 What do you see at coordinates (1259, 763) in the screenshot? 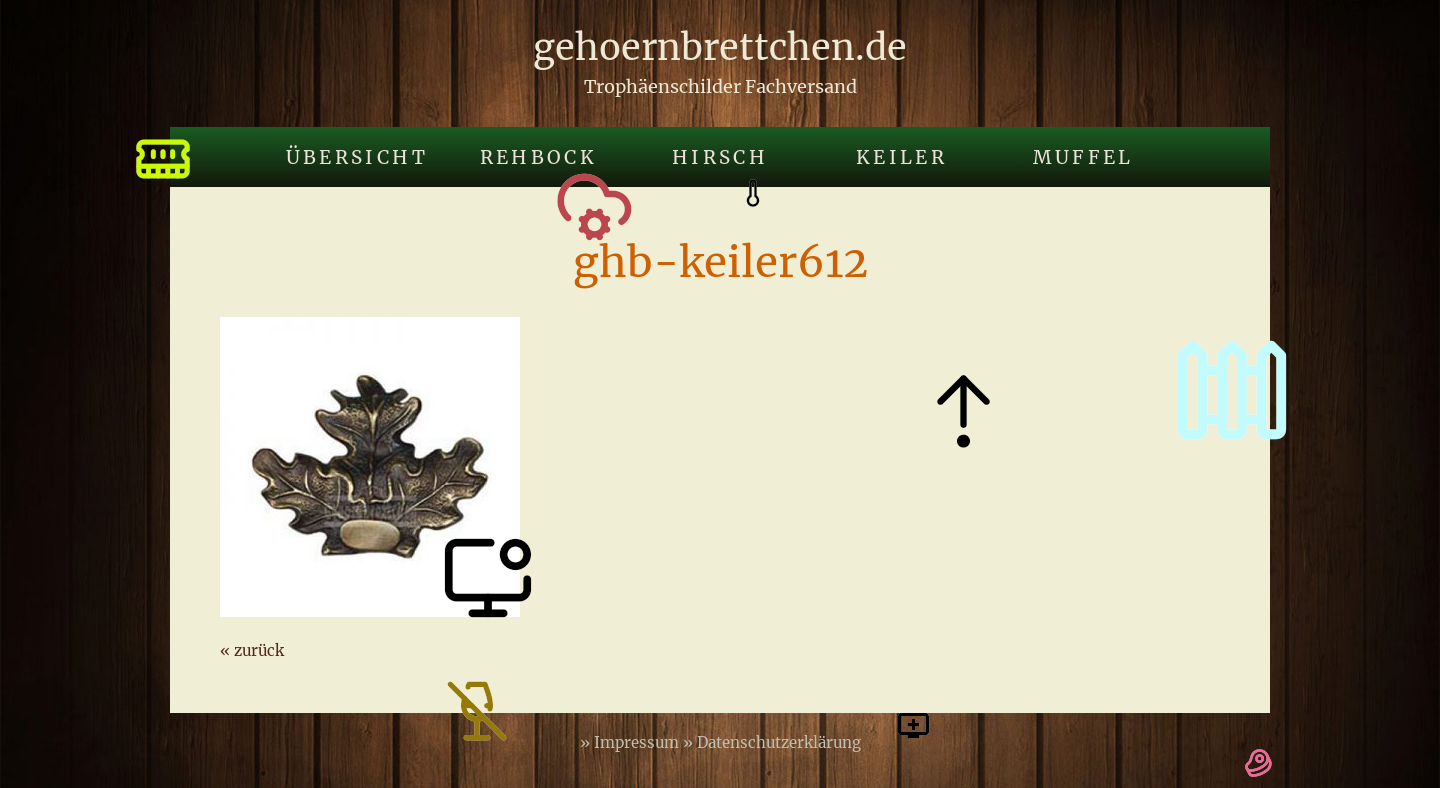
I see `filter recipes by beef or red meat` at bounding box center [1259, 763].